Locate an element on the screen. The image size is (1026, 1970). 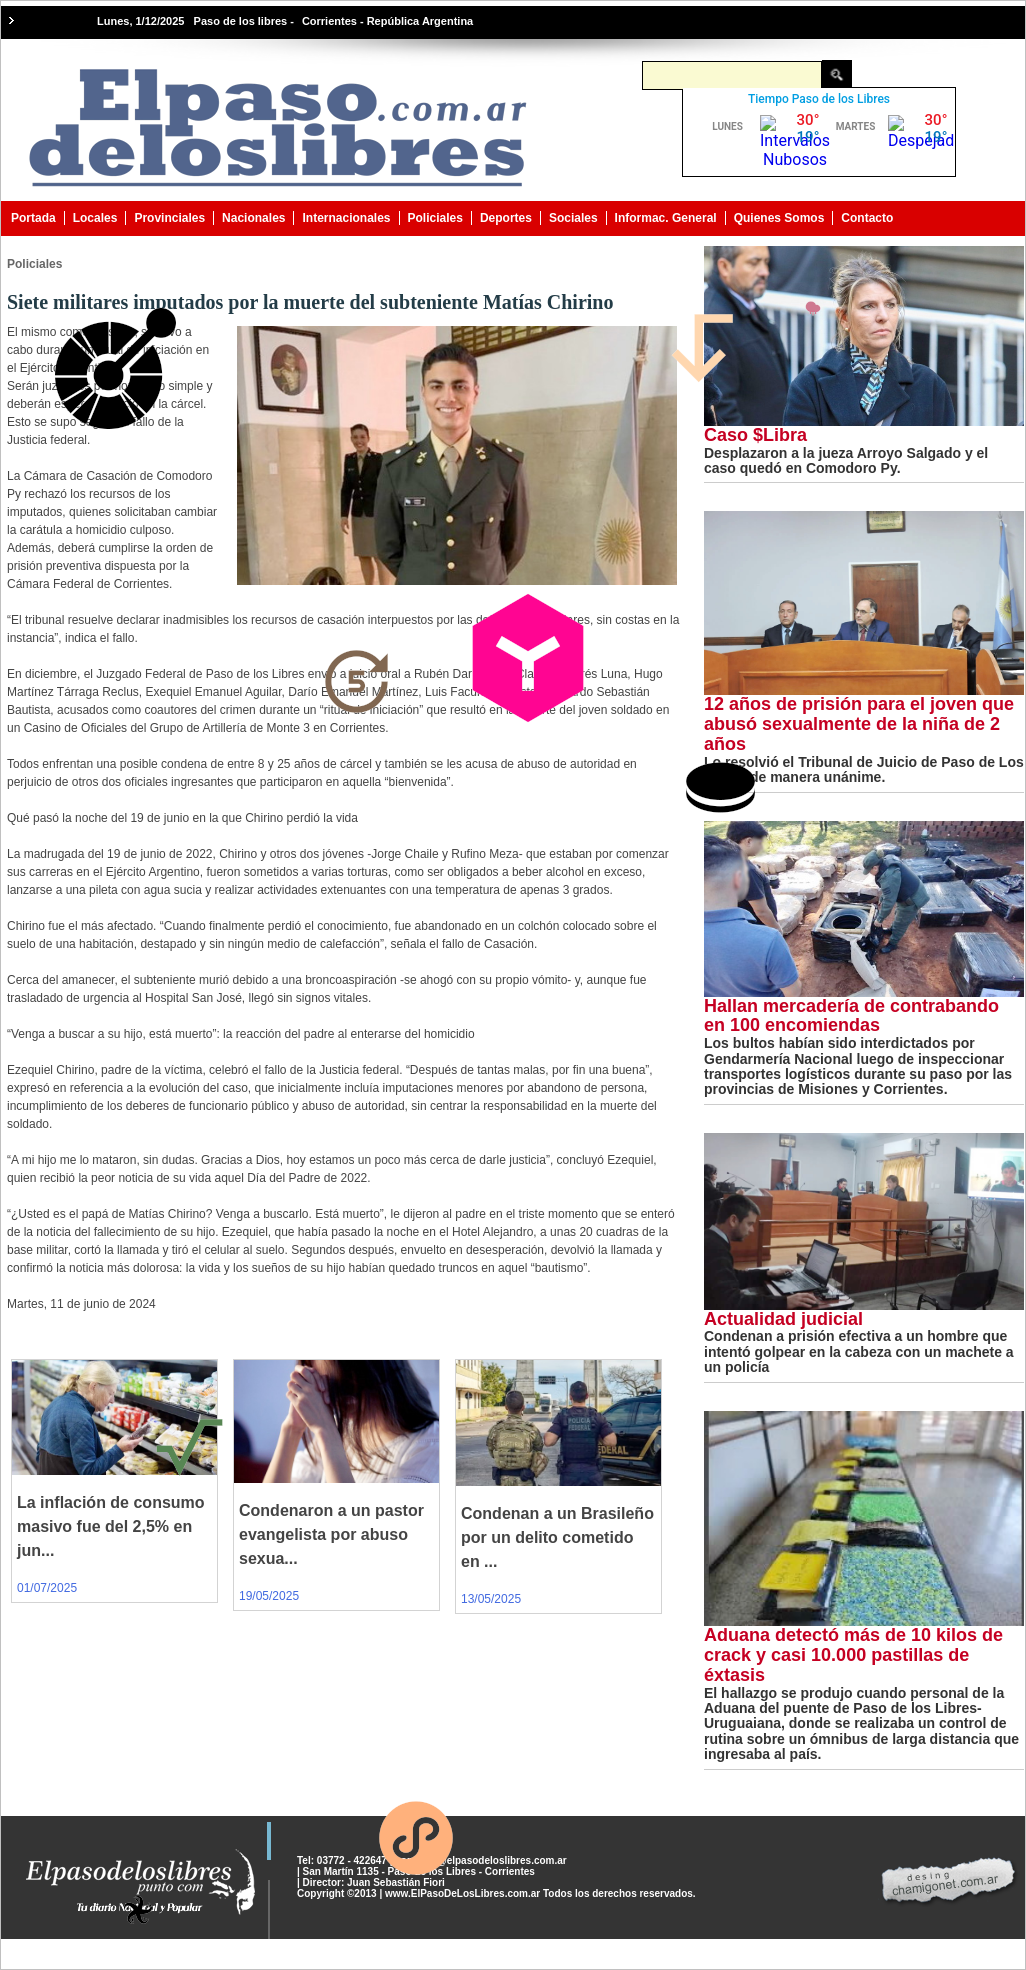
open wechat mini program is located at coordinates (416, 1838).